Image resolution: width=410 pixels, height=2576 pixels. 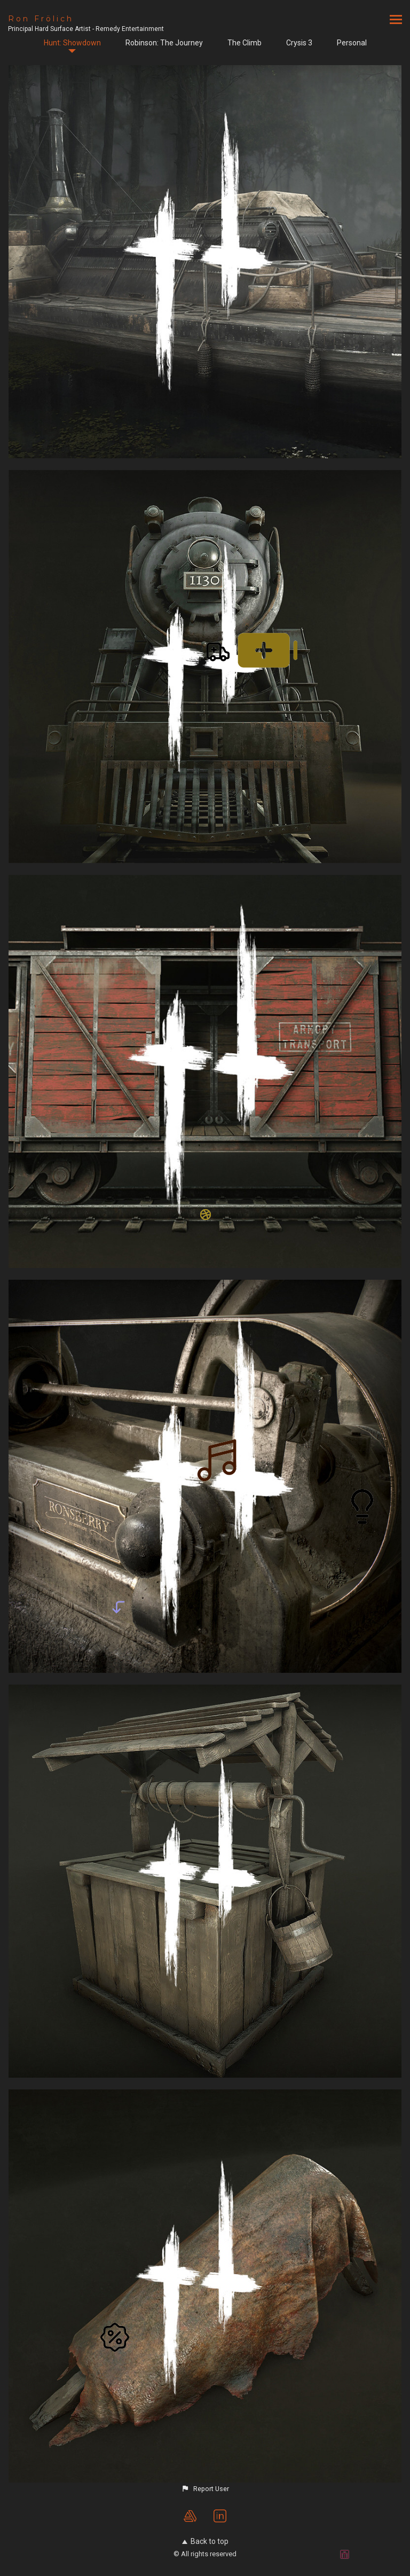 What do you see at coordinates (344, 2554) in the screenshot?
I see `indicates elevator access nearby` at bounding box center [344, 2554].